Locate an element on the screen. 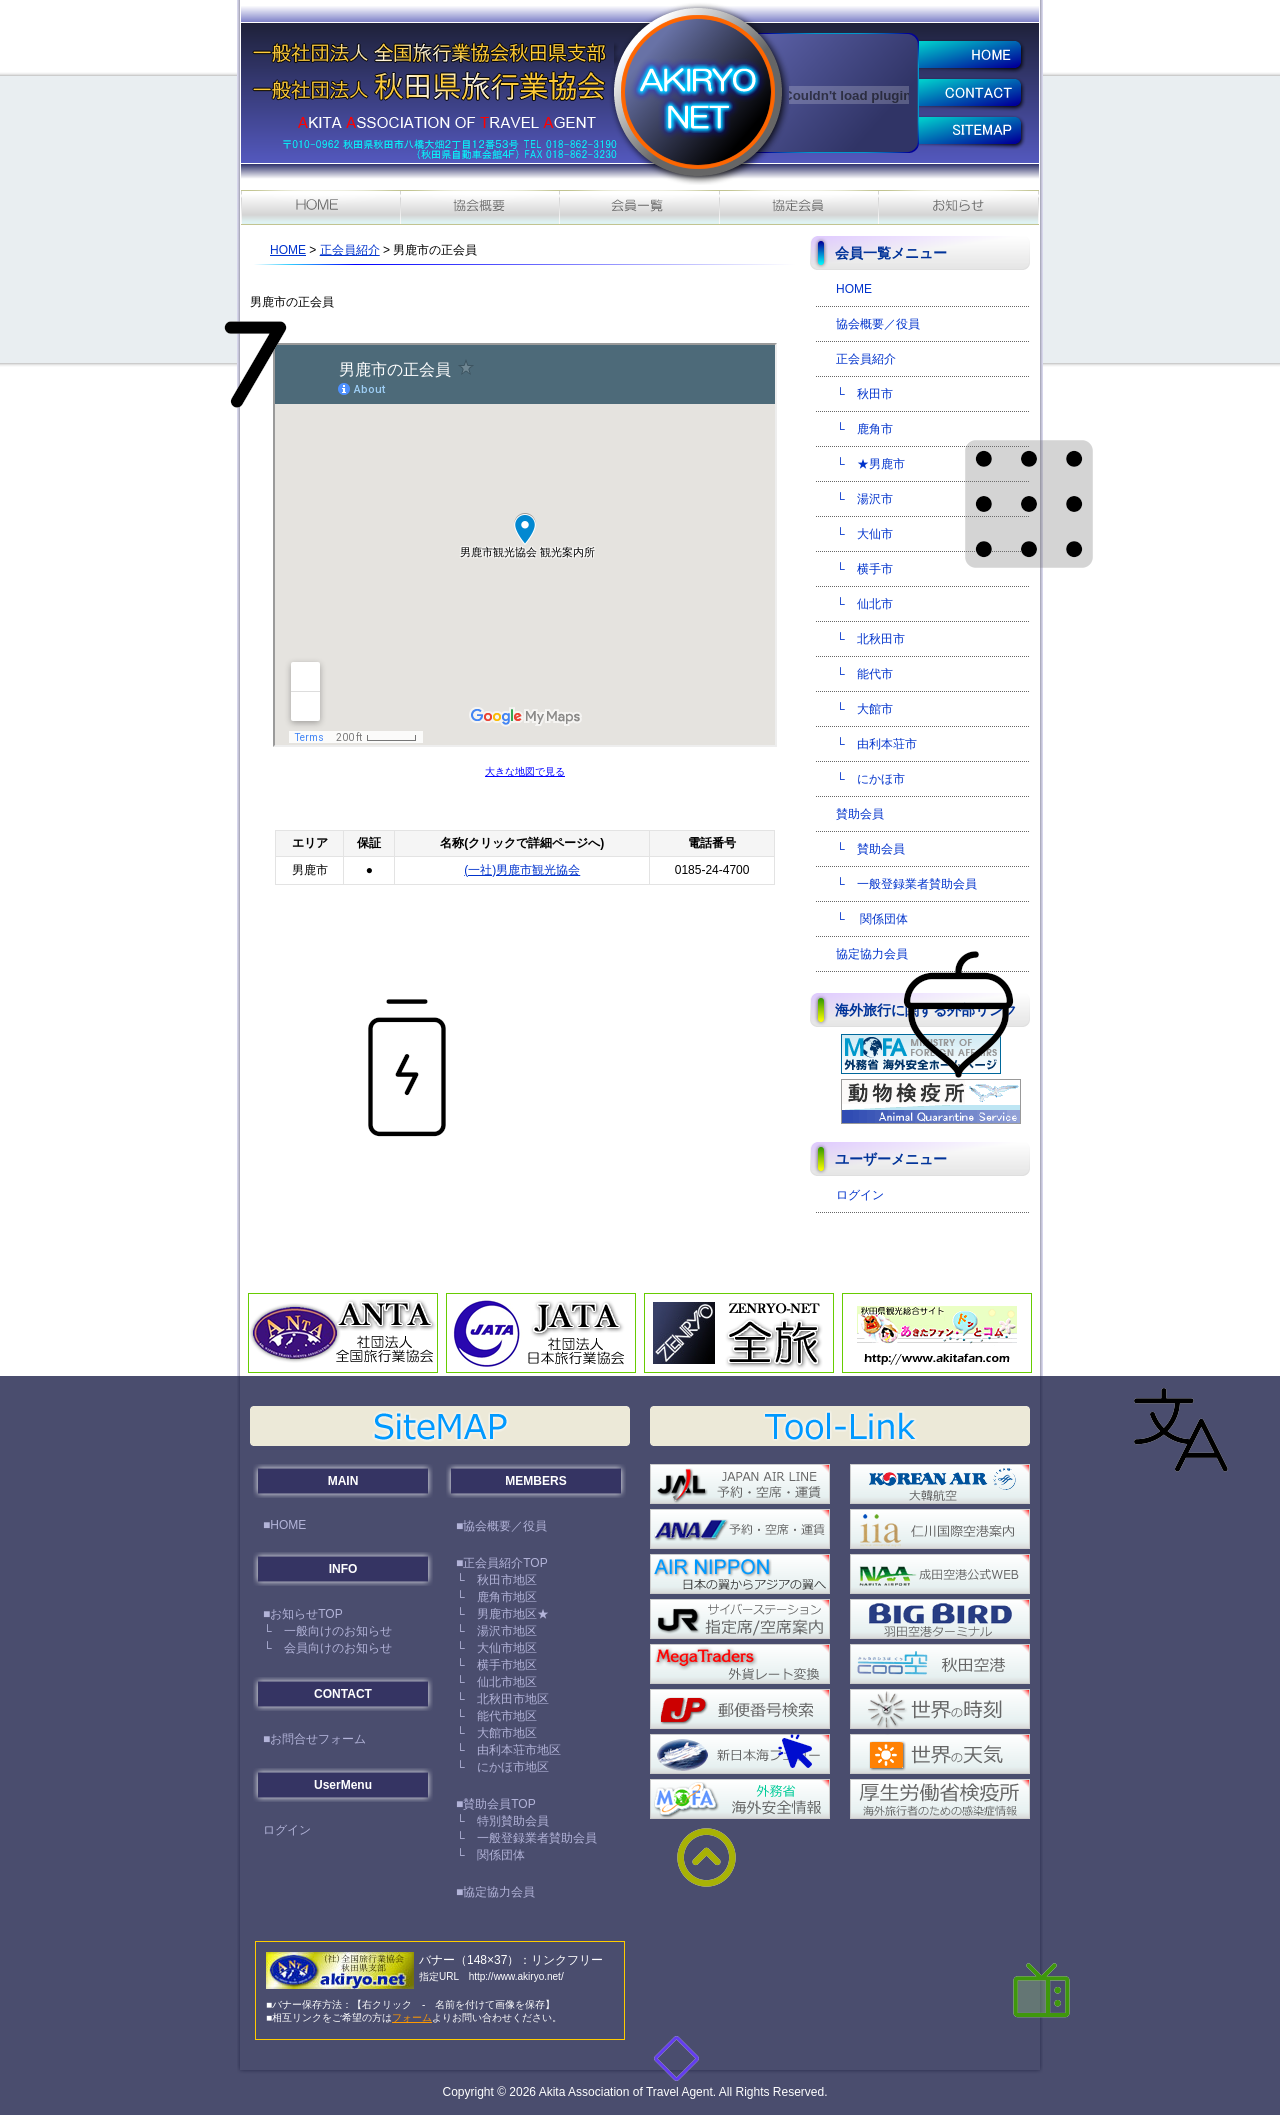 This screenshot has height=2115, width=1280. indicates device is currently charging is located at coordinates (407, 1070).